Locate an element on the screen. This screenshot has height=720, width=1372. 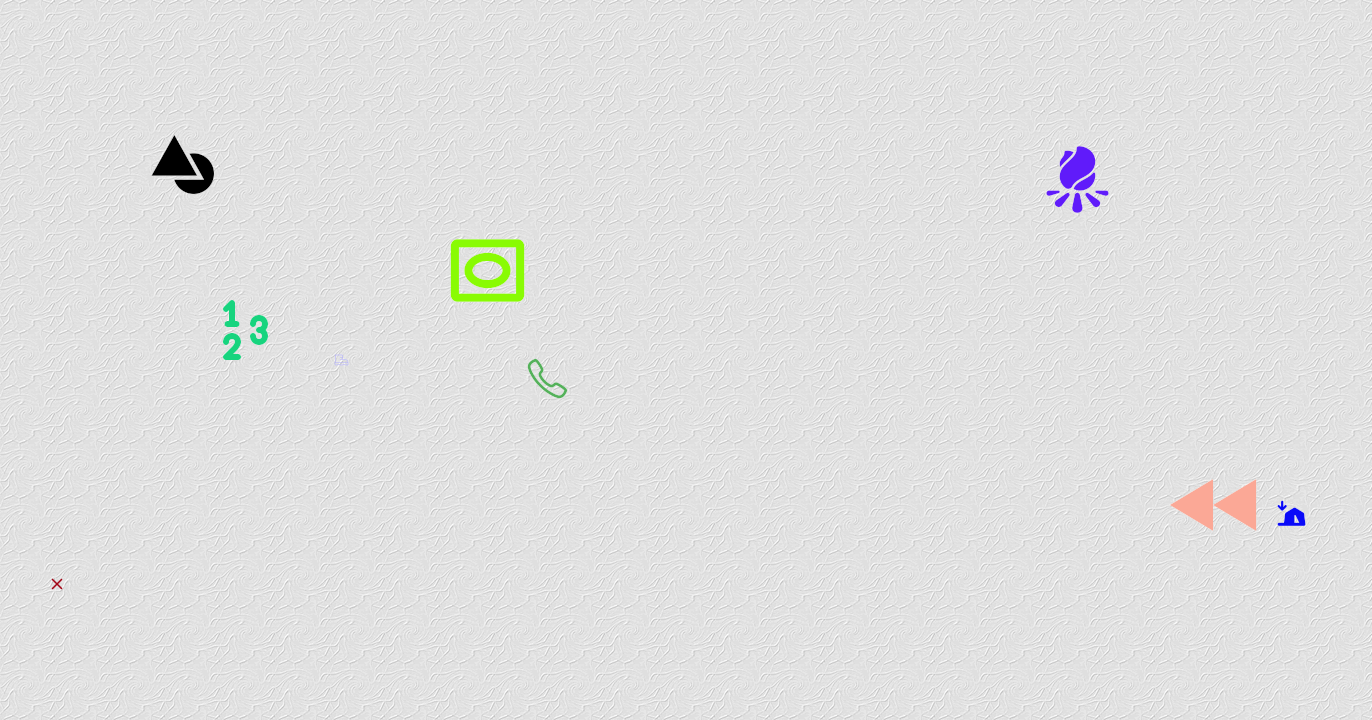
make a phone call is located at coordinates (547, 378).